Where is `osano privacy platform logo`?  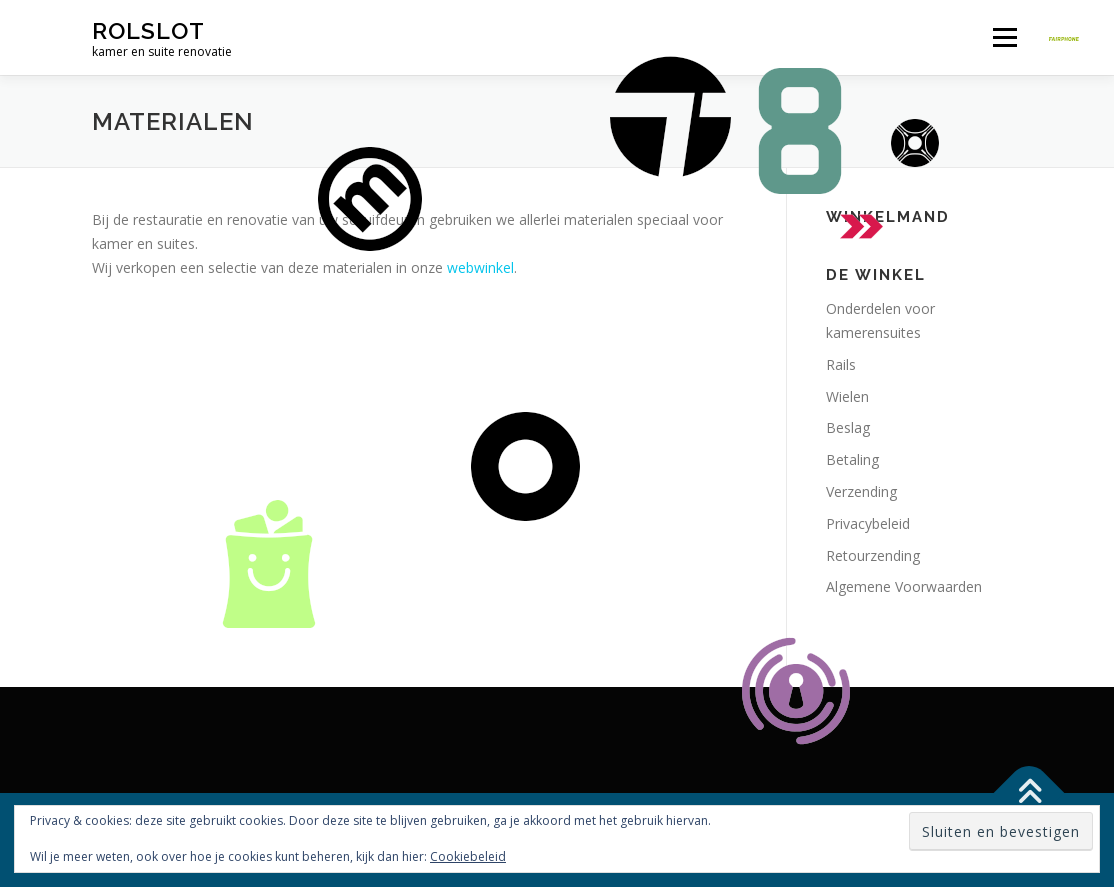 osano privacy platform logo is located at coordinates (525, 466).